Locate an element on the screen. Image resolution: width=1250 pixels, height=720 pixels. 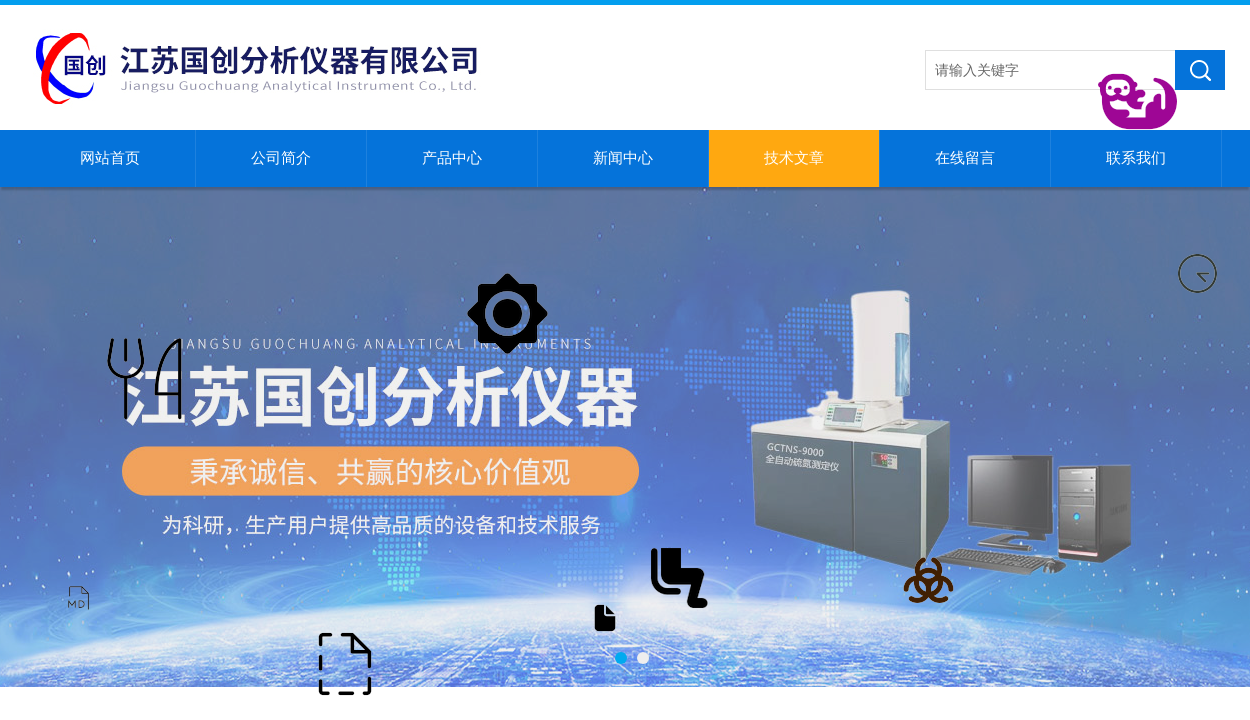
otter mascot or brand logo is located at coordinates (1137, 101).